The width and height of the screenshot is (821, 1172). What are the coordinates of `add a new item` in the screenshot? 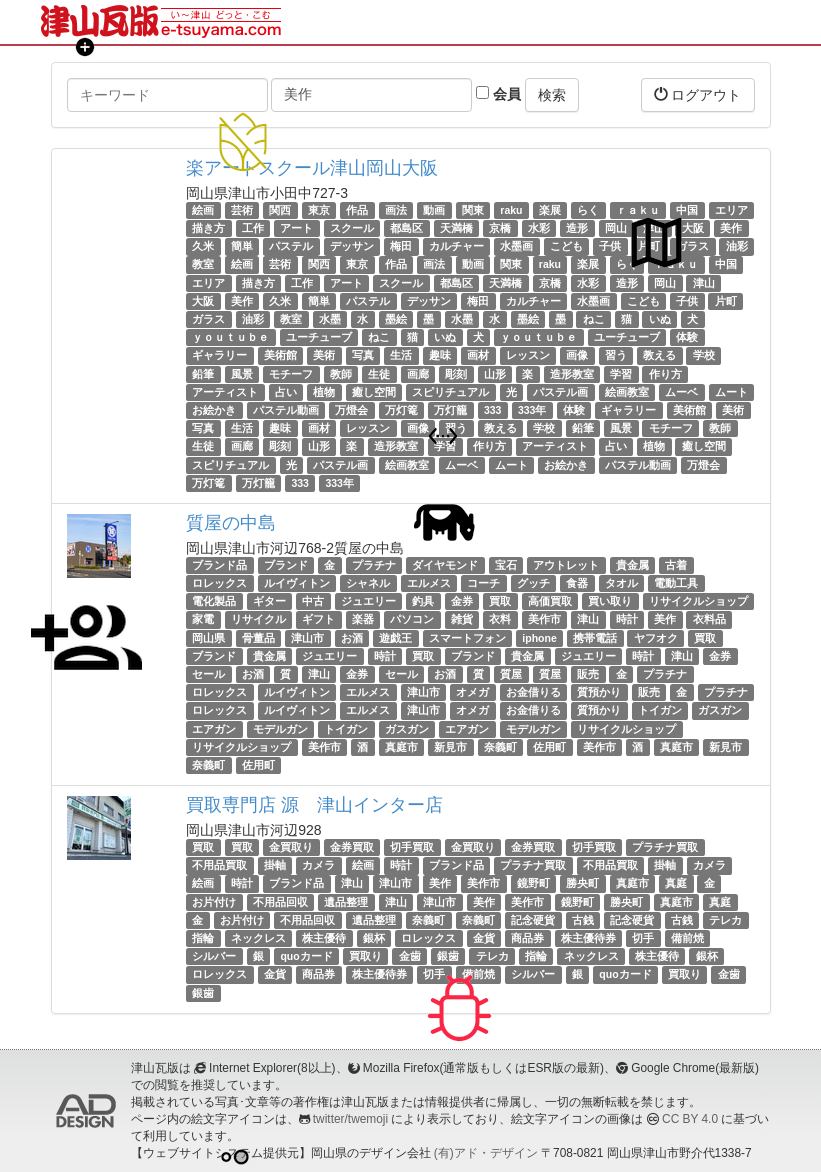 It's located at (85, 47).